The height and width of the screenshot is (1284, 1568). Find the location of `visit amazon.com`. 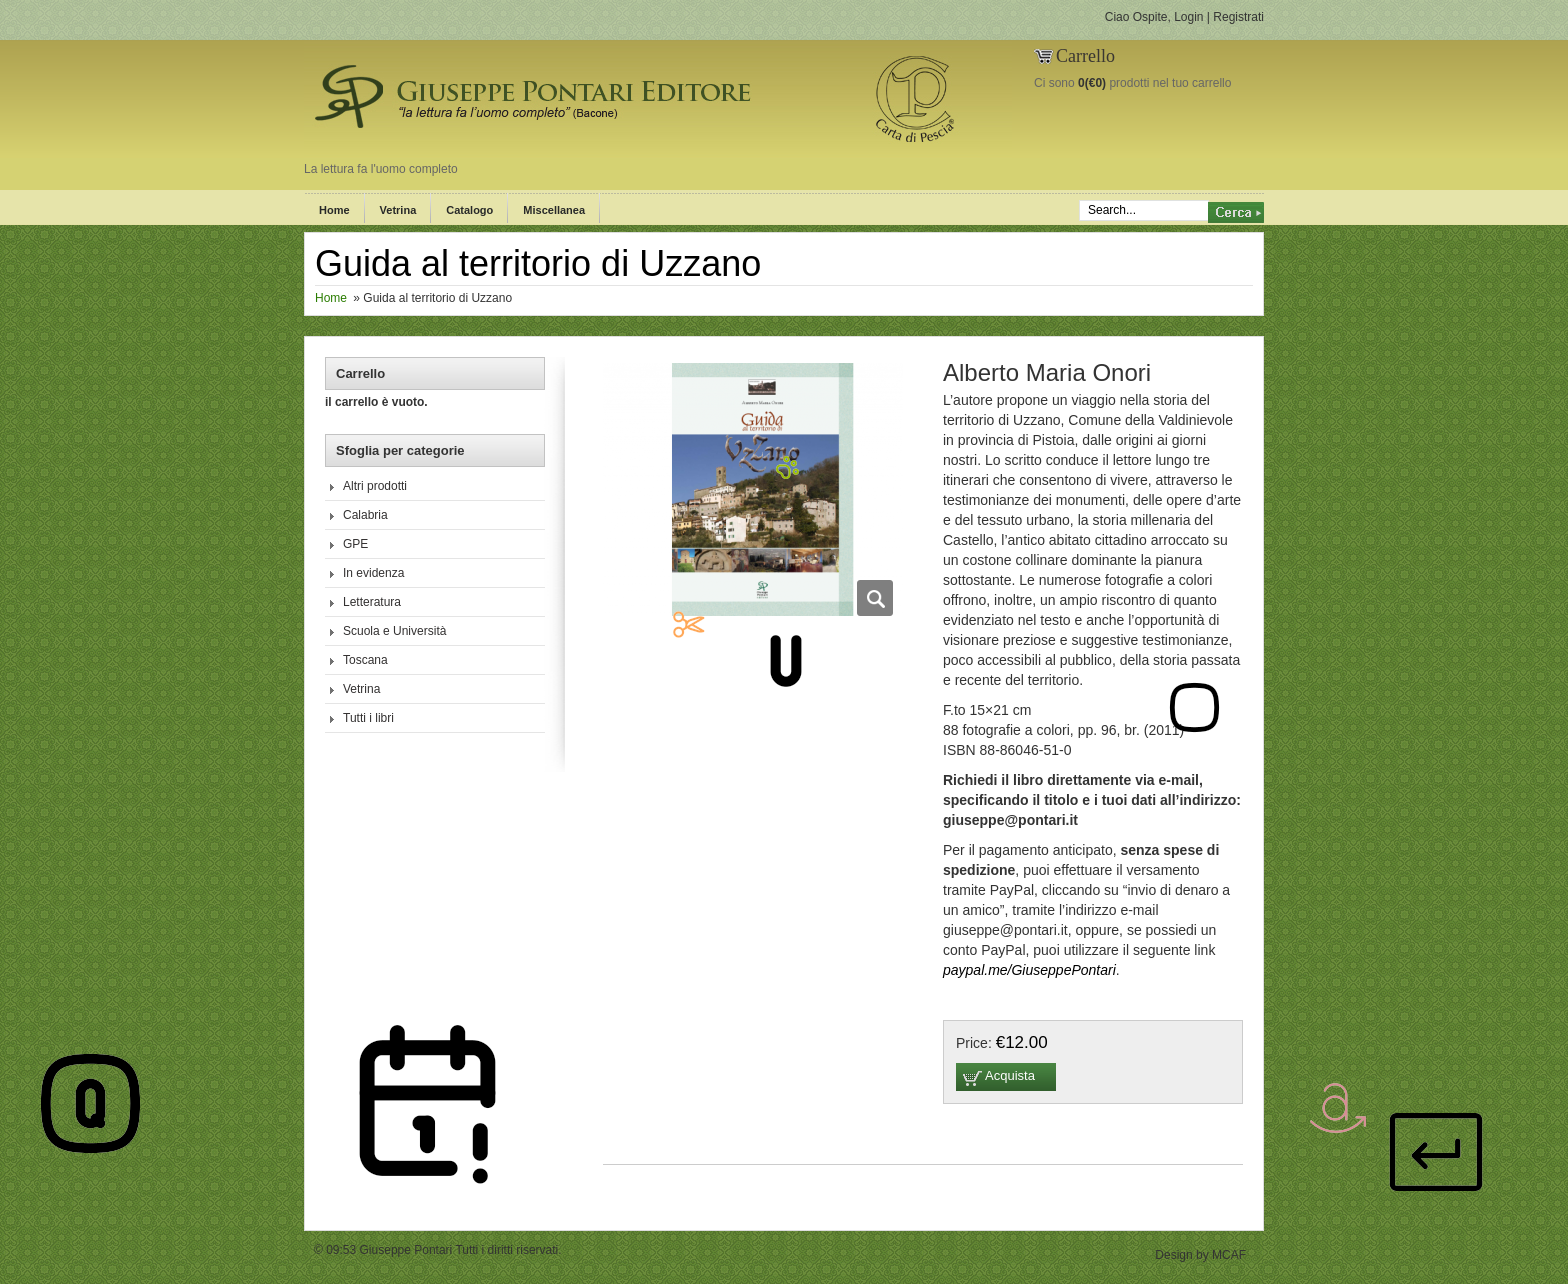

visit amazon.com is located at coordinates (1336, 1107).